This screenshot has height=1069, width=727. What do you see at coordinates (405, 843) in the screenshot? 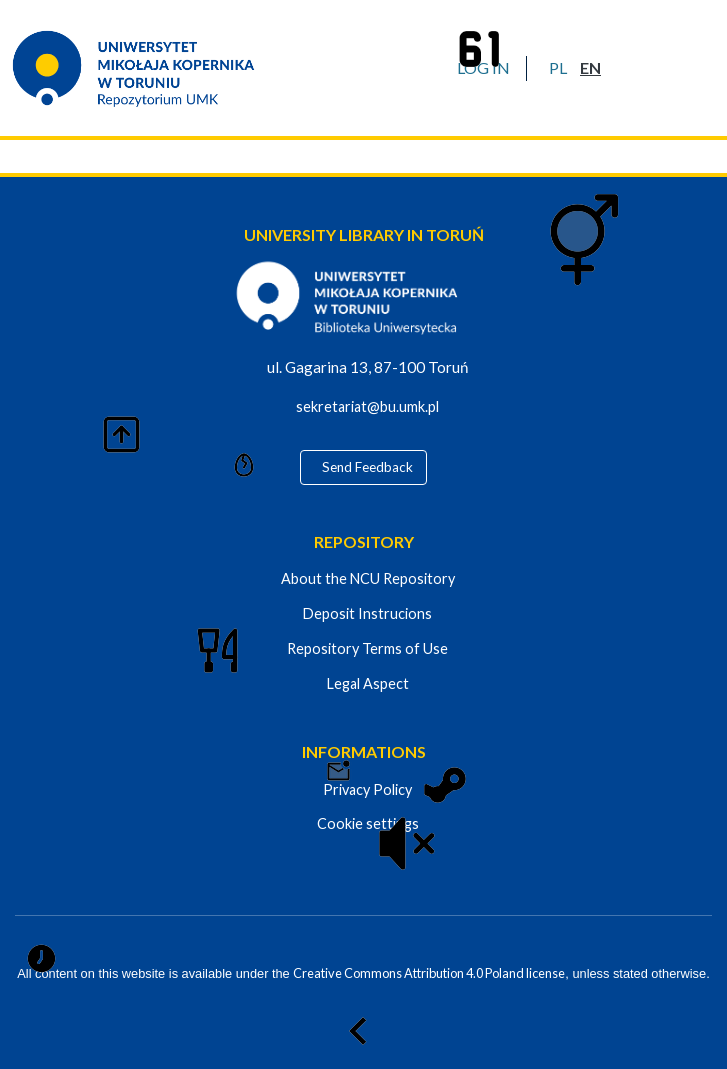
I see `mute audio or sound output` at bounding box center [405, 843].